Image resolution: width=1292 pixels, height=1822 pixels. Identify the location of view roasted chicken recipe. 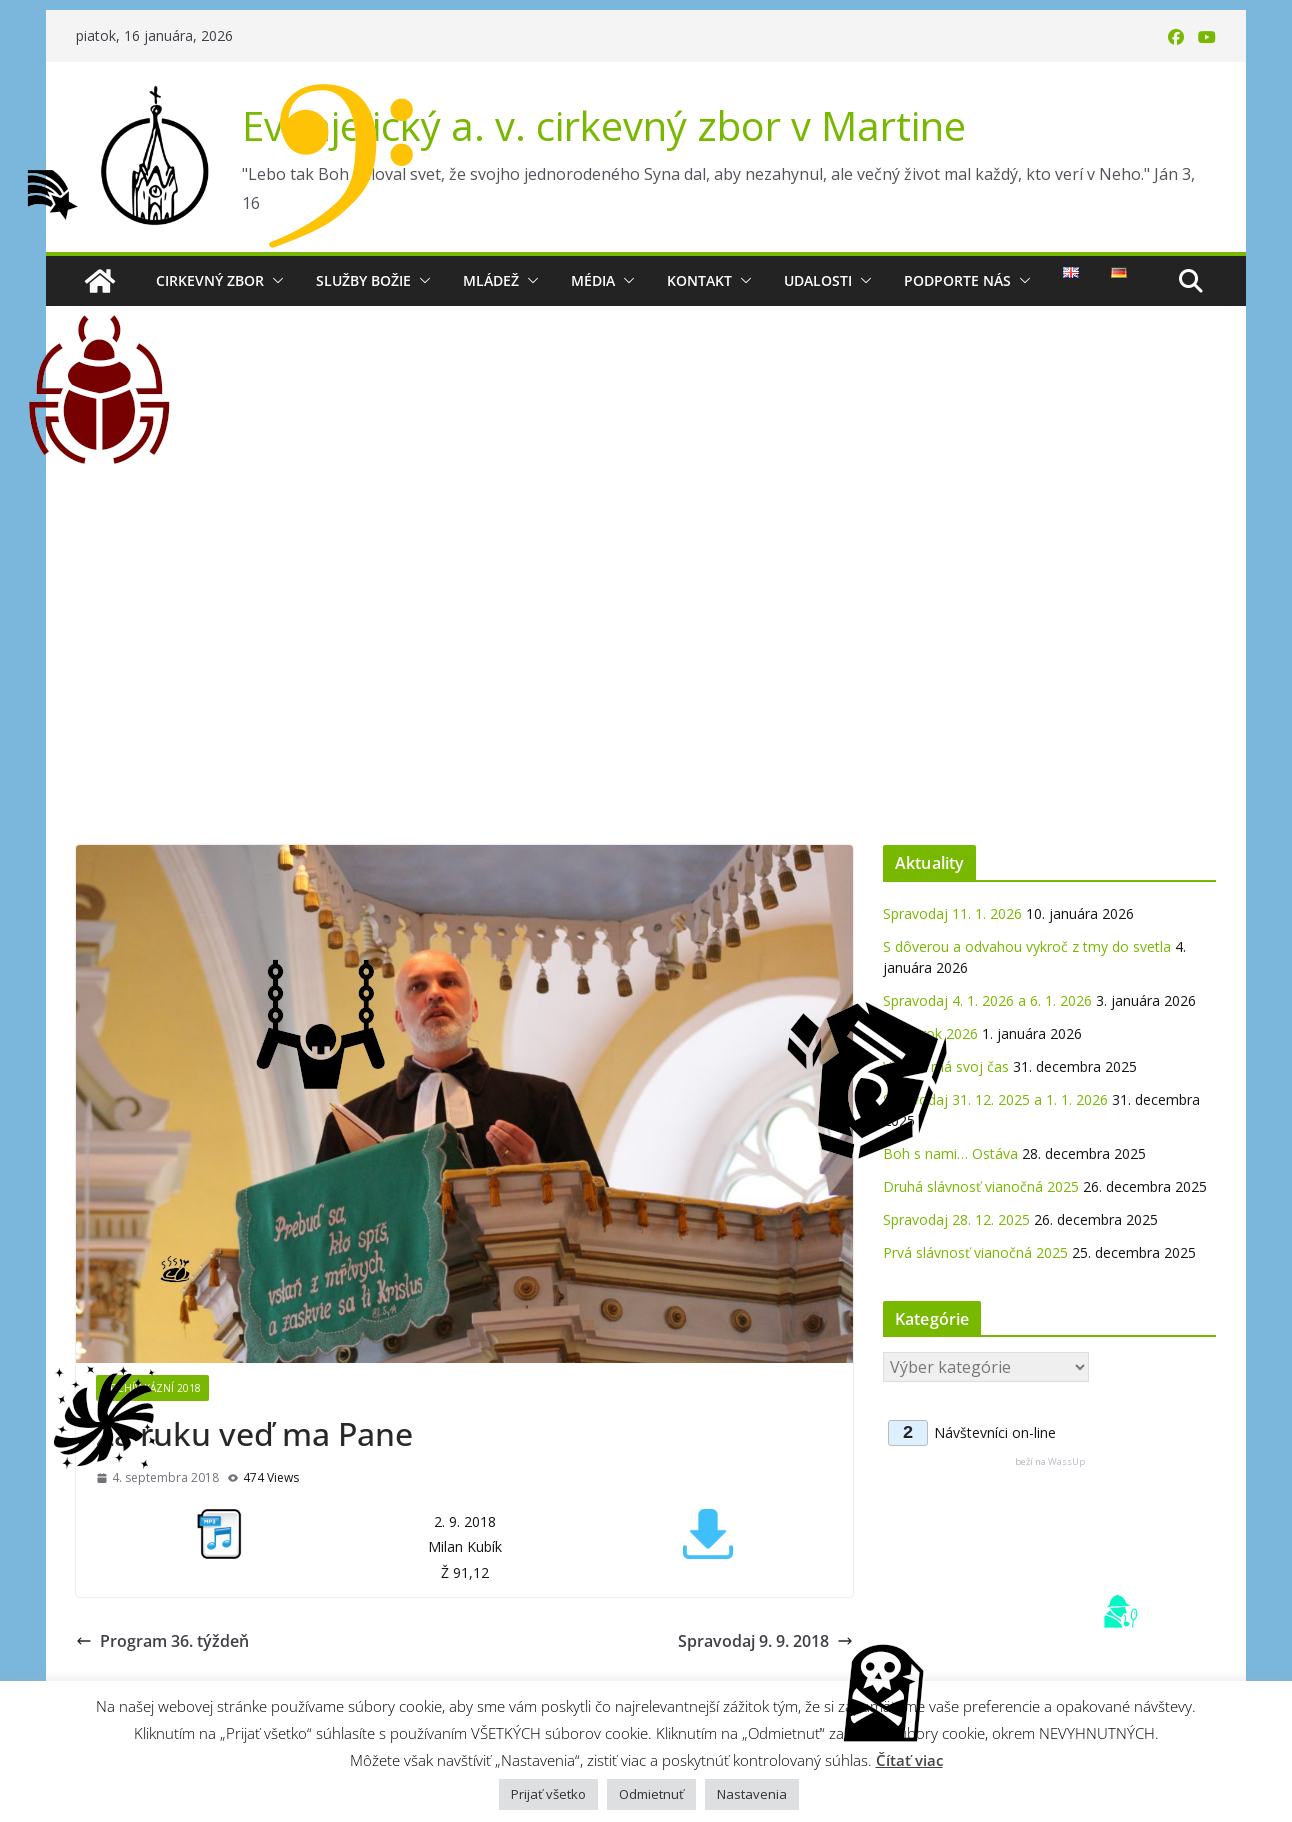
(175, 1269).